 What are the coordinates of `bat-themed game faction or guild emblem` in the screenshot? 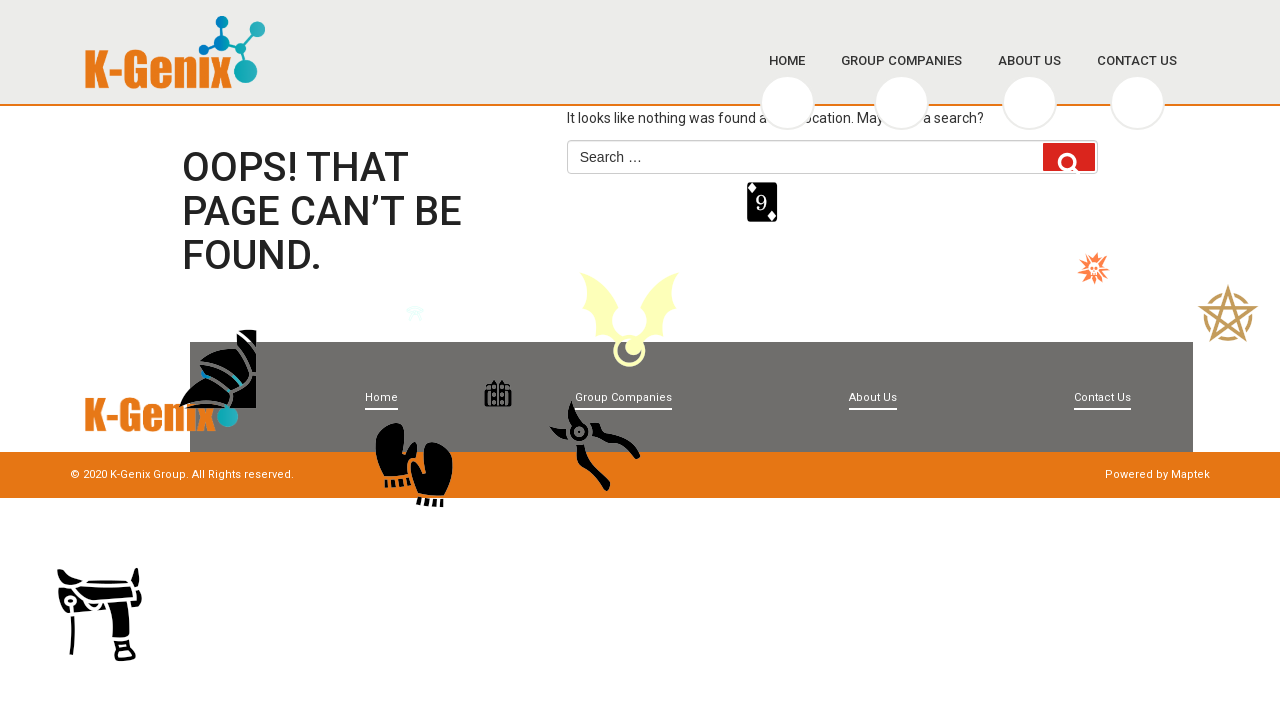 It's located at (629, 320).